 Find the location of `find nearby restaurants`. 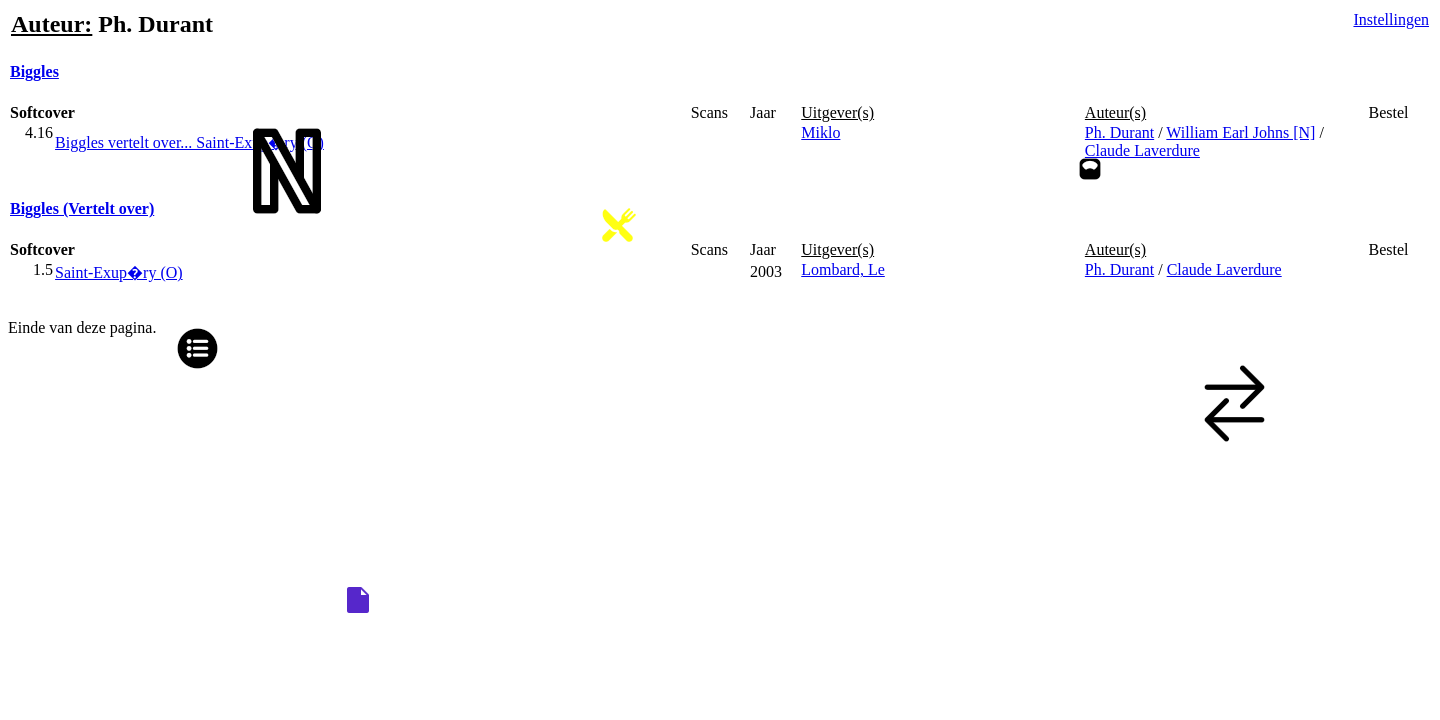

find nearby restaurants is located at coordinates (619, 225).